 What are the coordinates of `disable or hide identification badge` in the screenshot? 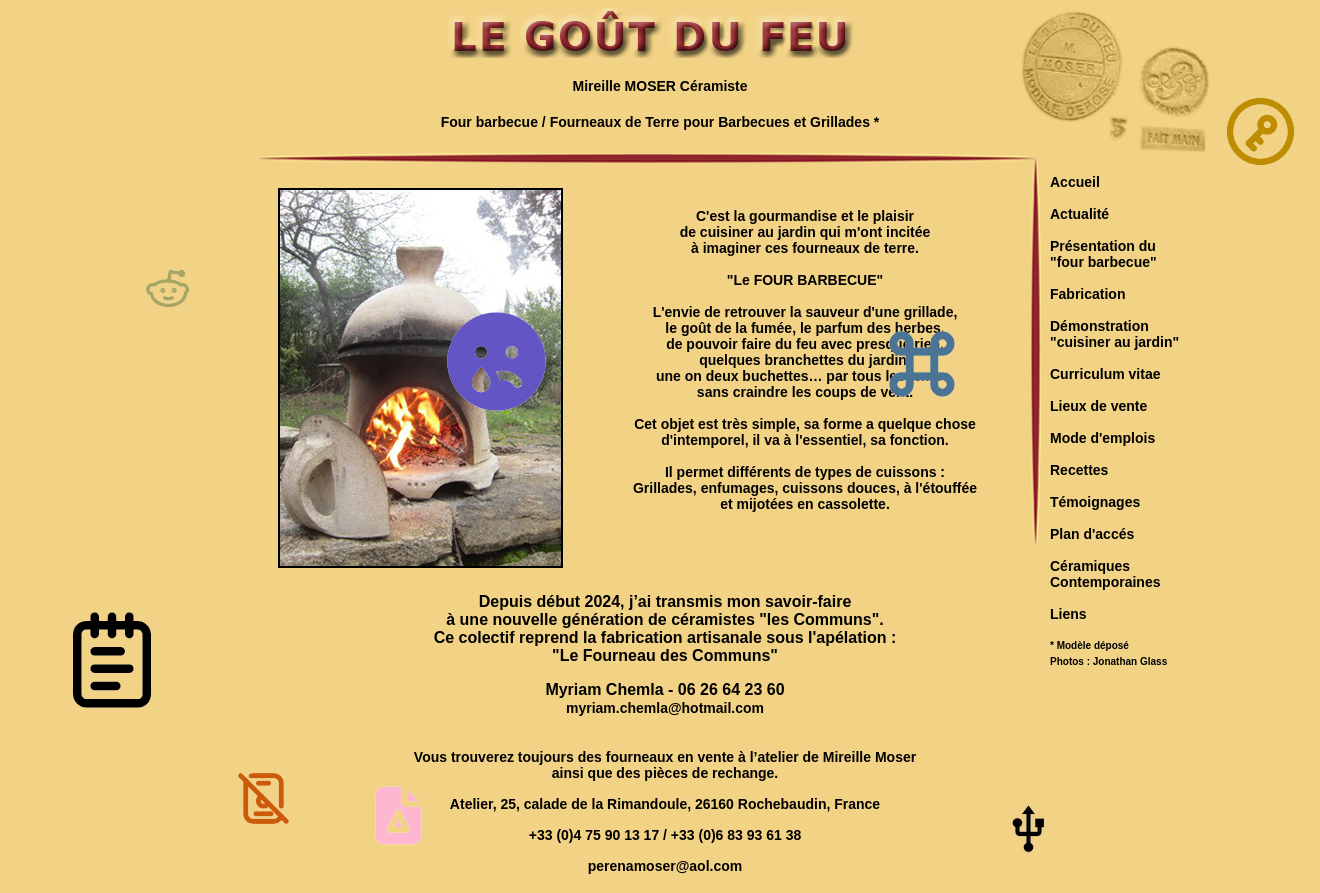 It's located at (263, 798).